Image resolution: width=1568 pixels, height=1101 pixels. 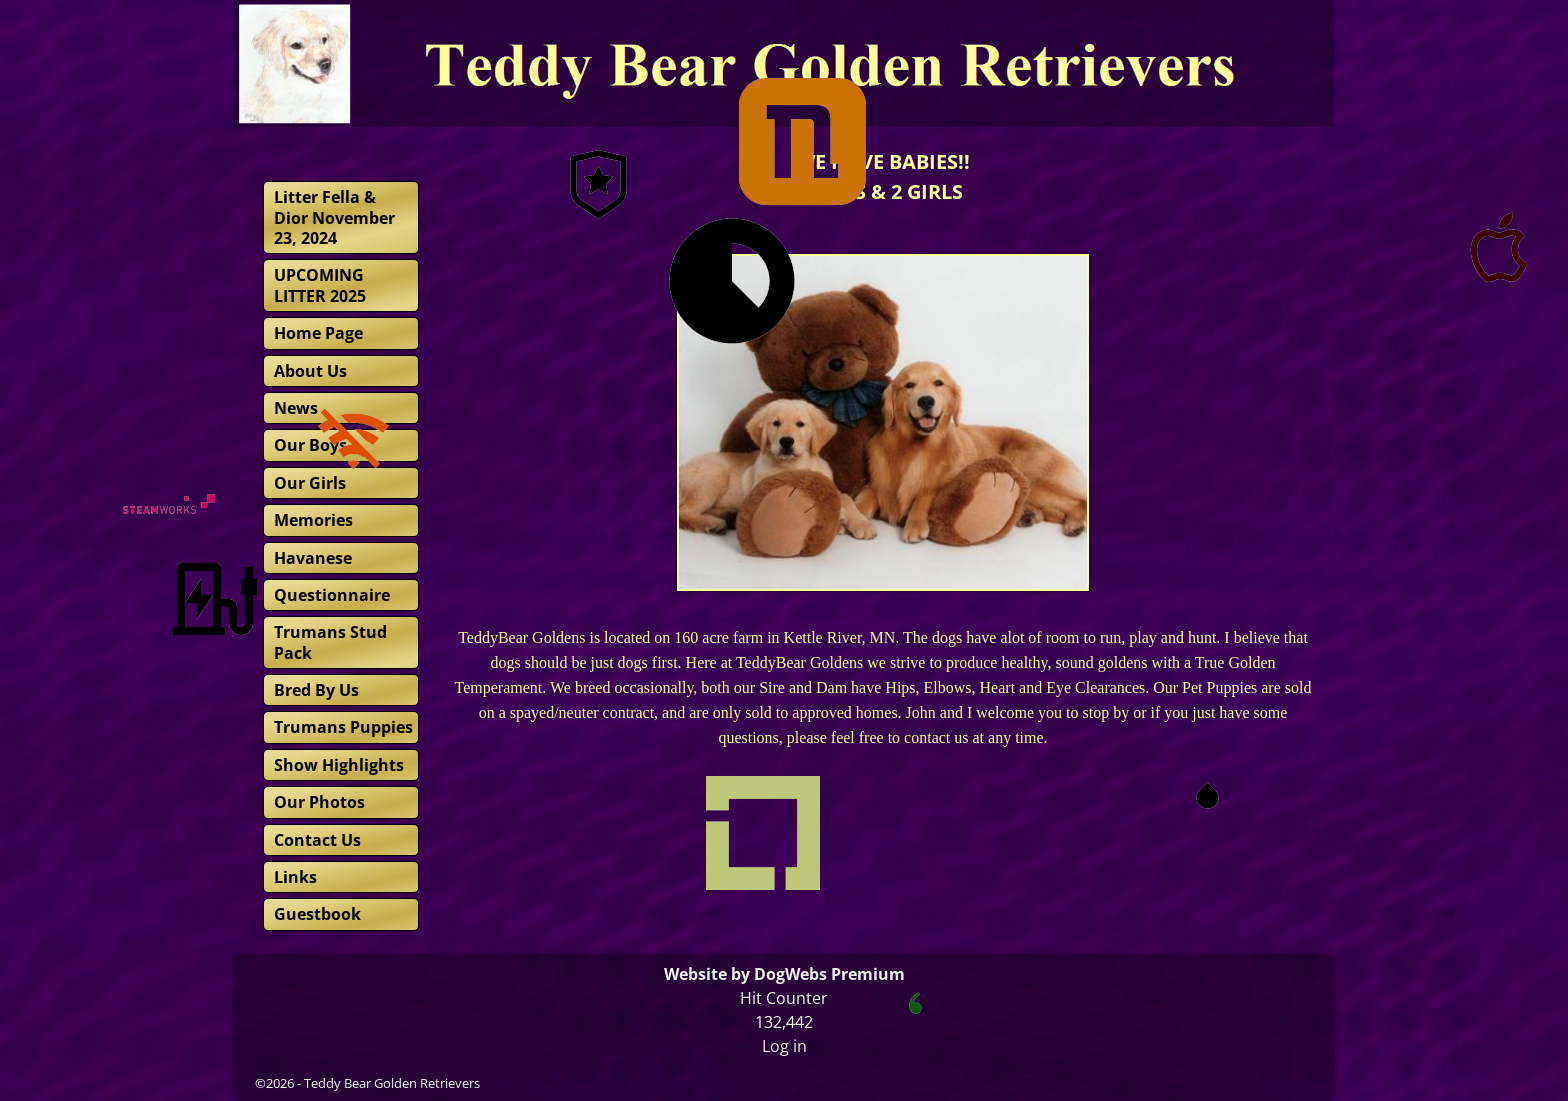 I want to click on indicates approximately 25% progress complete, so click(x=732, y=281).